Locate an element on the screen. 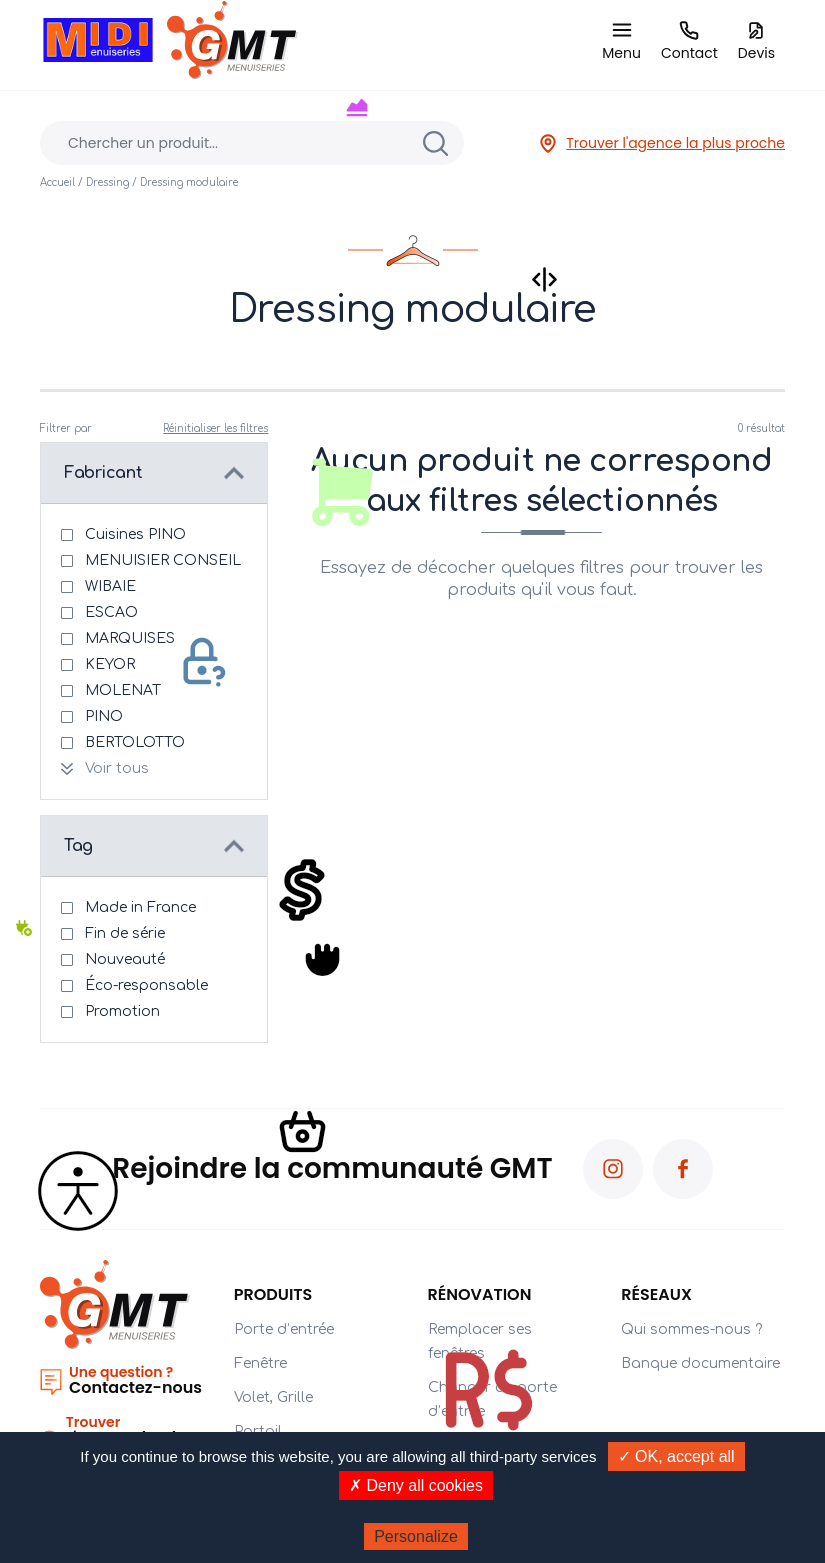 The height and width of the screenshot is (1563, 825). indicates brazilian real (BRL) currency is located at coordinates (489, 1390).